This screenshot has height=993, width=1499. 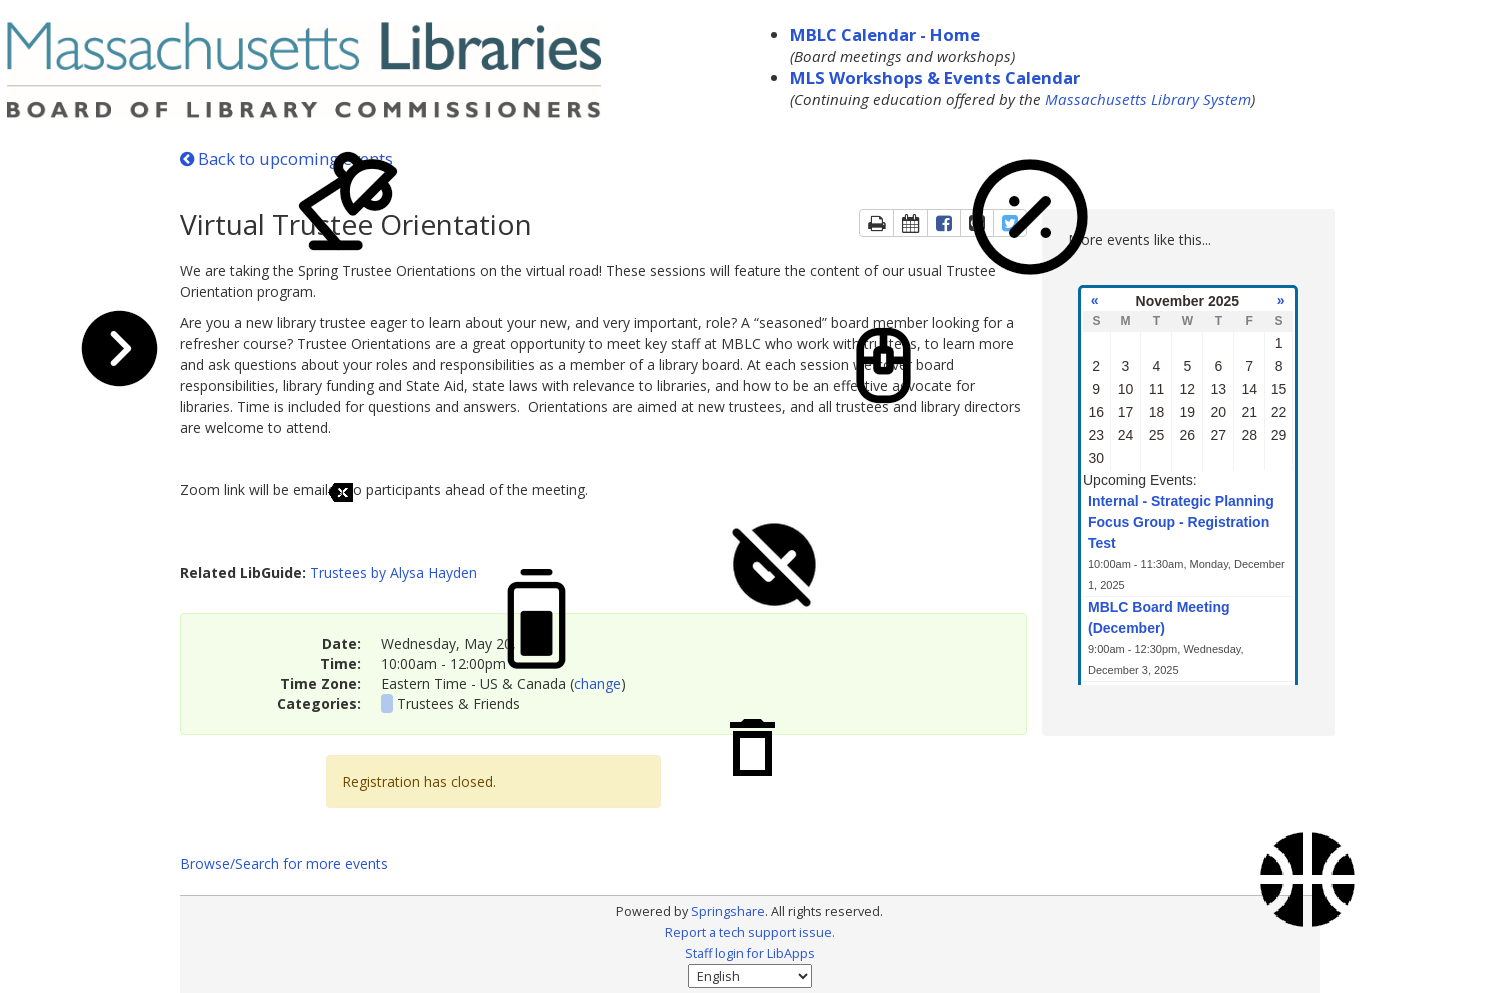 What do you see at coordinates (1030, 217) in the screenshot?
I see `view available discounts or promotions` at bounding box center [1030, 217].